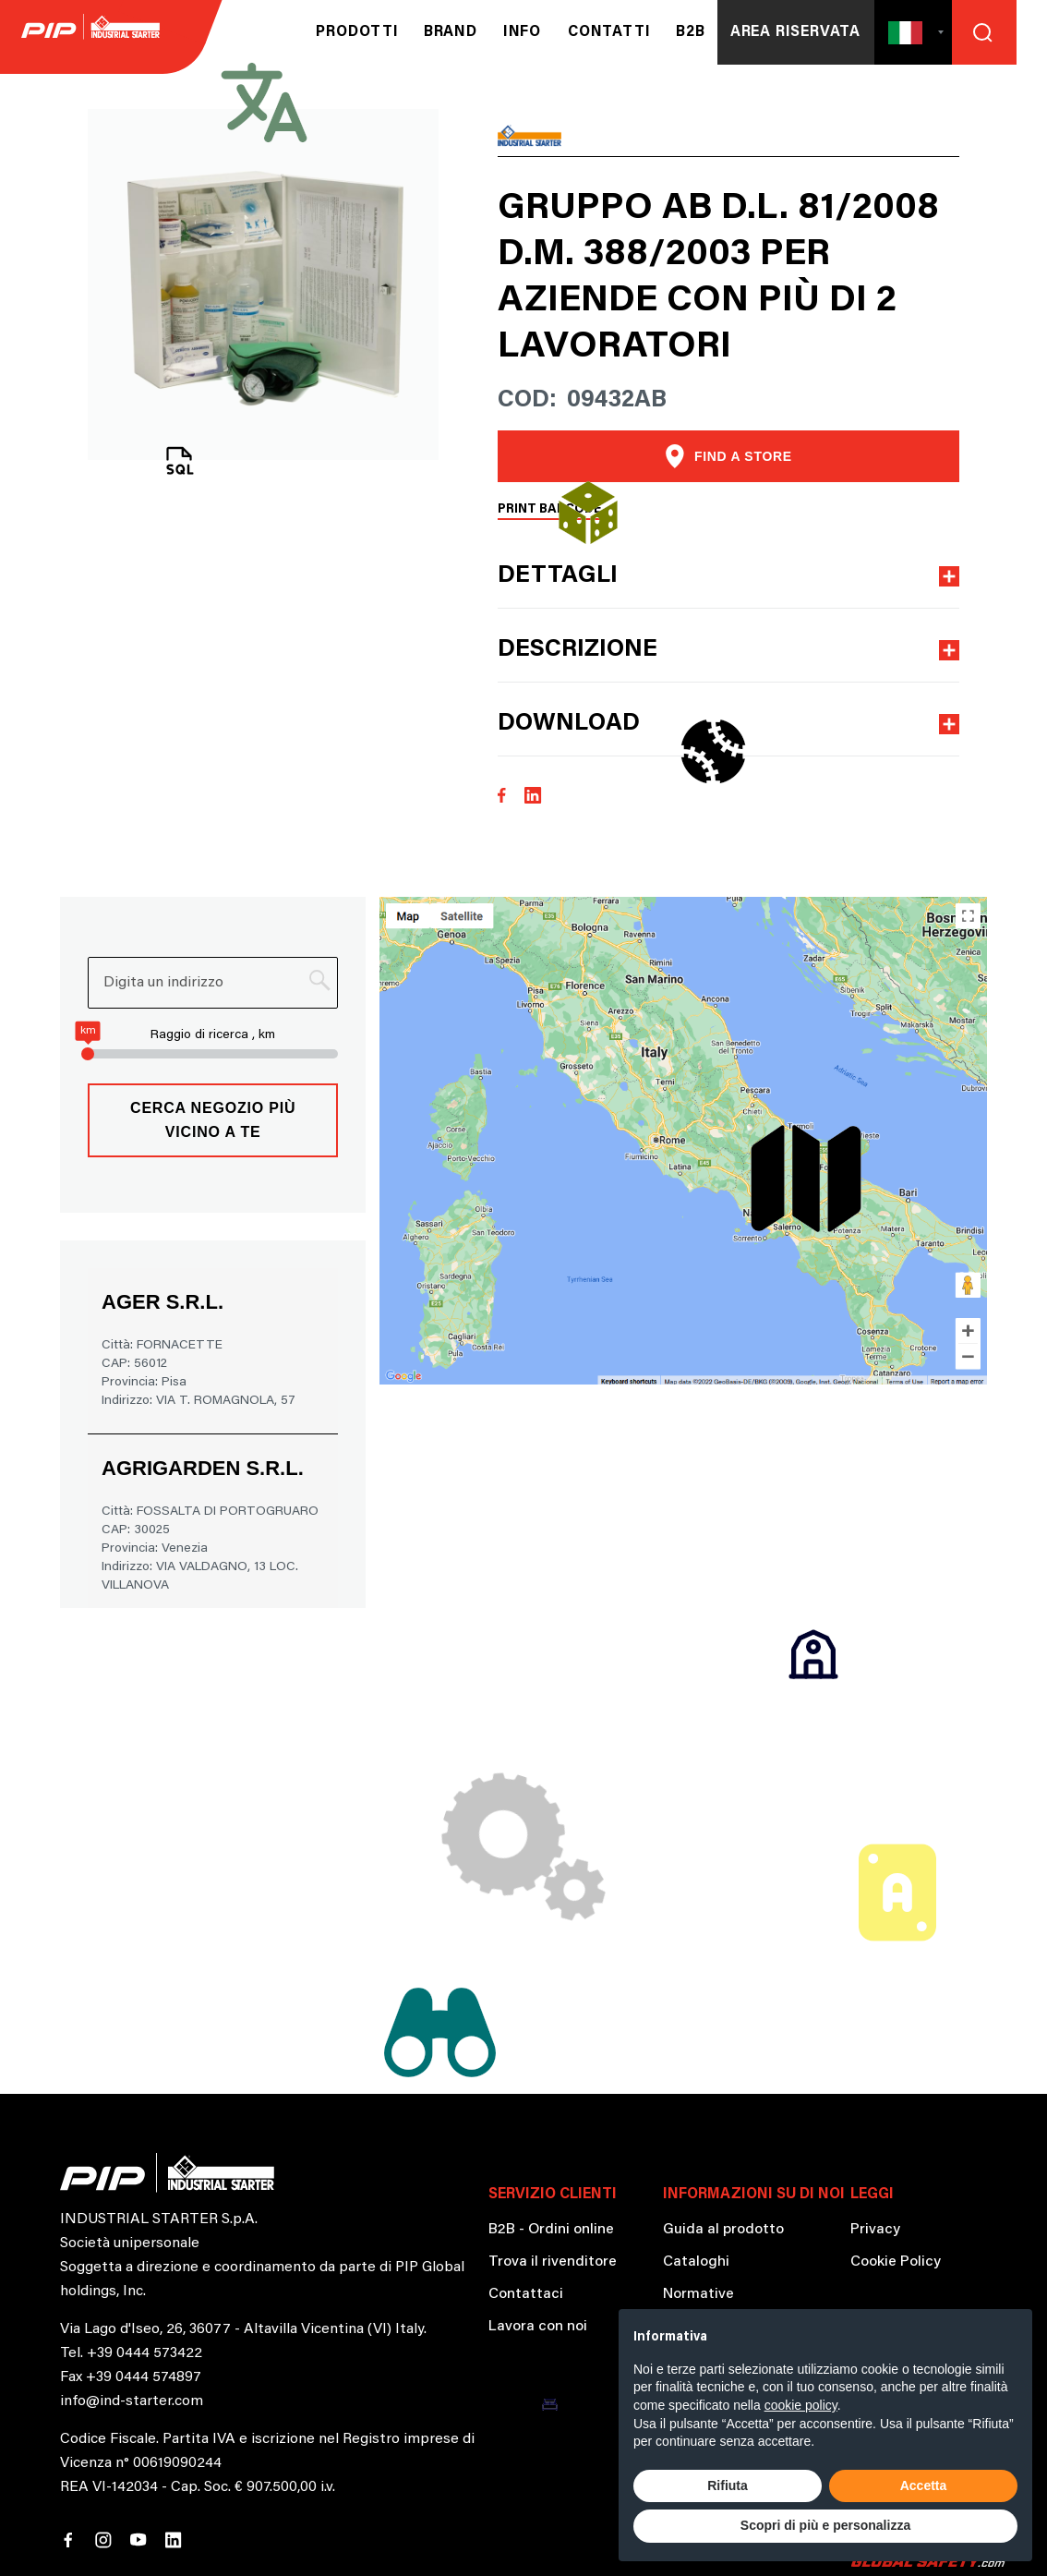  Describe the element at coordinates (179, 462) in the screenshot. I see `open or view an SQL database file` at that location.